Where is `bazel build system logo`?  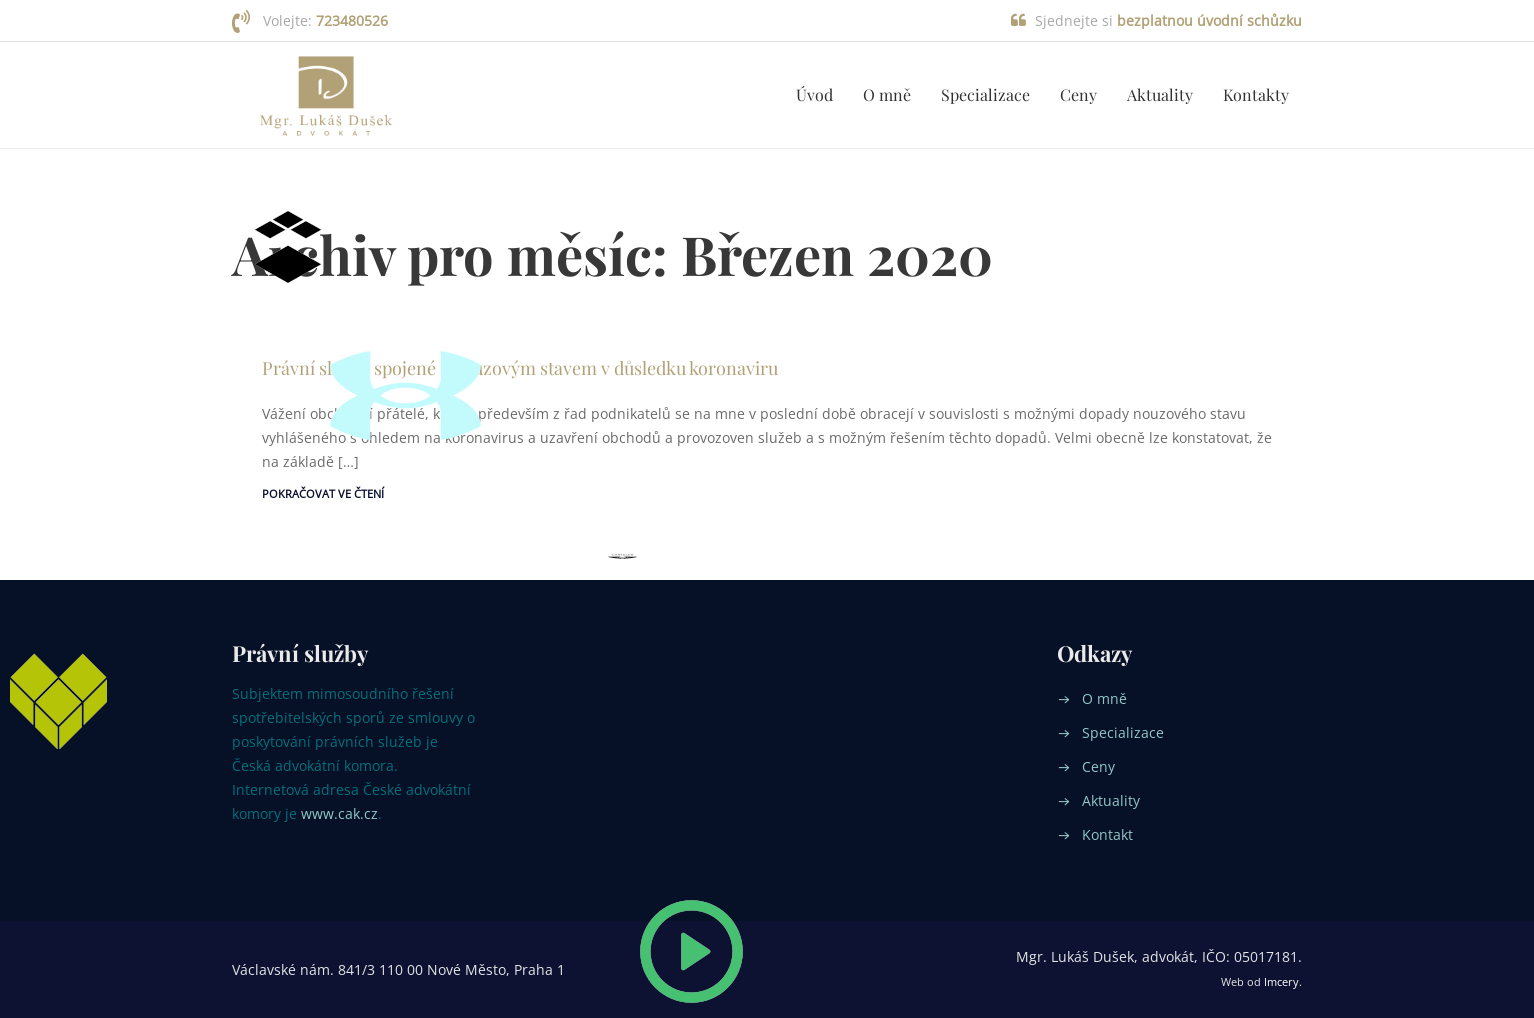
bazel build system logo is located at coordinates (58, 701).